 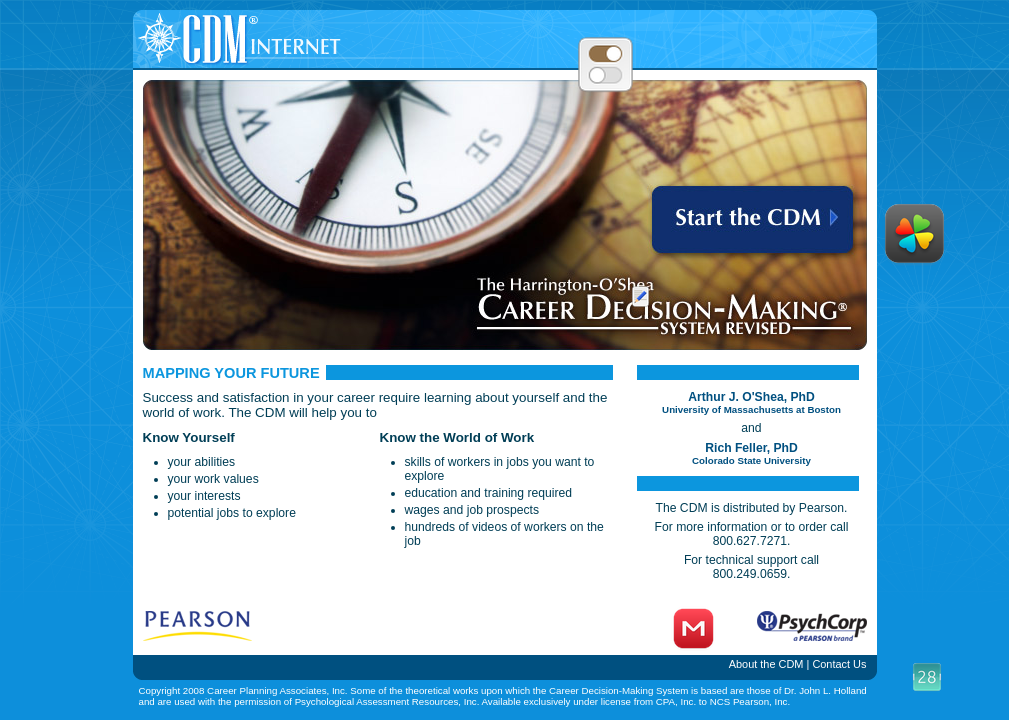 I want to click on open the calendar app, so click(x=927, y=677).